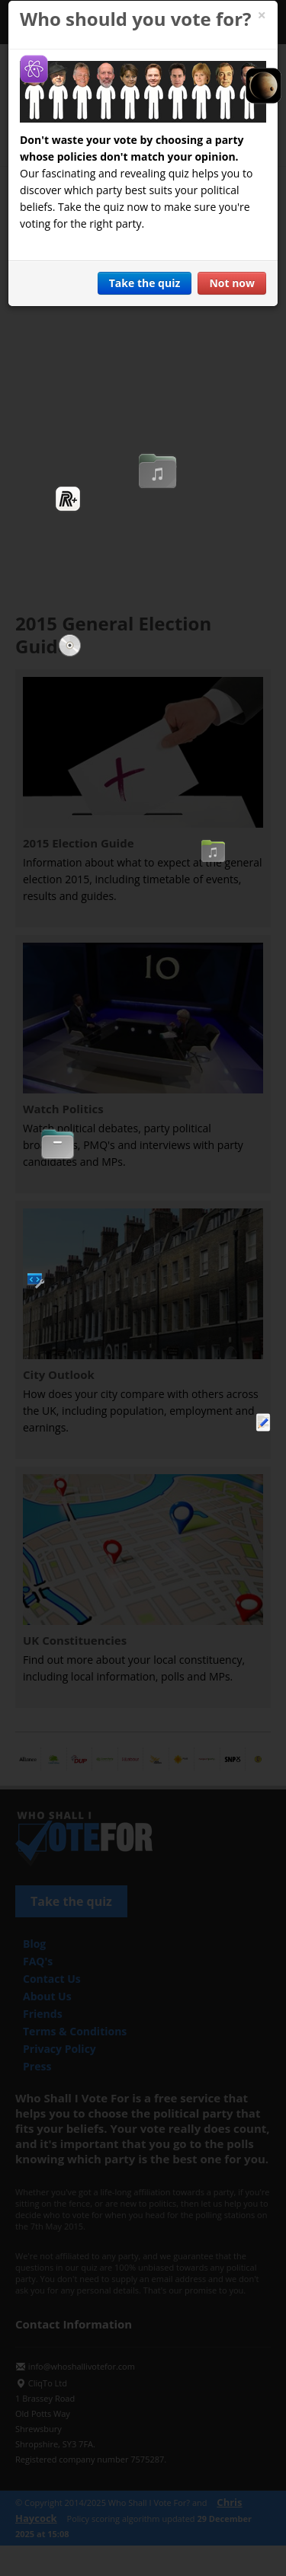 The width and height of the screenshot is (286, 2576). I want to click on indicates a CD/DVD drive or optical media device, so click(69, 645).